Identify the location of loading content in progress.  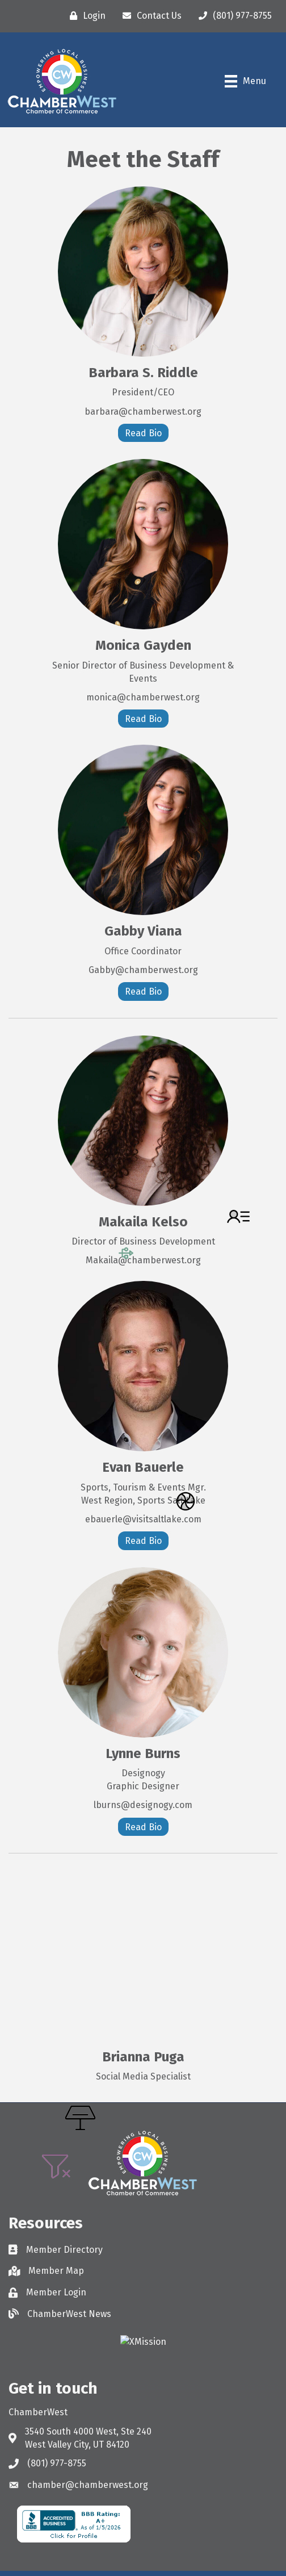
(186, 1501).